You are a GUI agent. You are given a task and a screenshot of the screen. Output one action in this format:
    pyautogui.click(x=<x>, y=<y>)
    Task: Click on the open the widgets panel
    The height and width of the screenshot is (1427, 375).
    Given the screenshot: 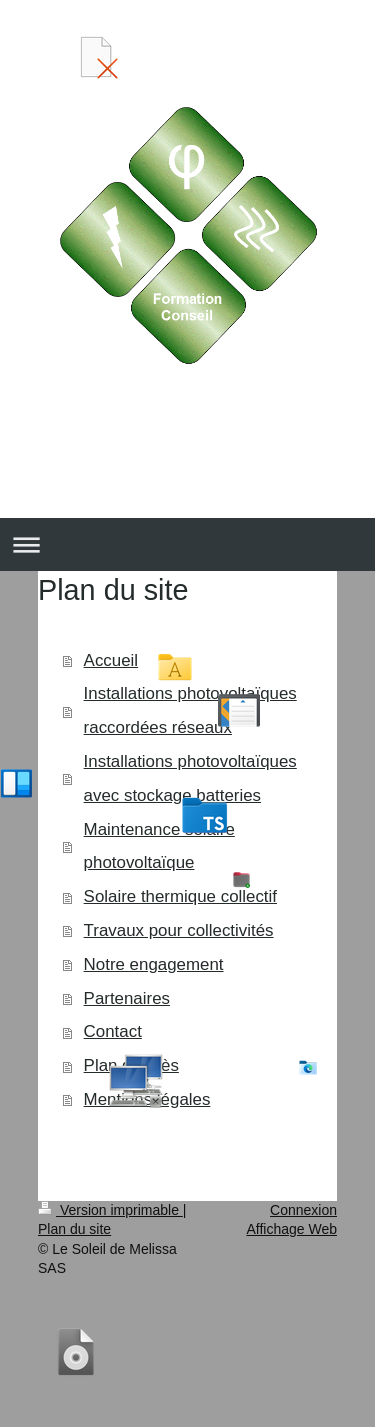 What is the action you would take?
    pyautogui.click(x=16, y=783)
    